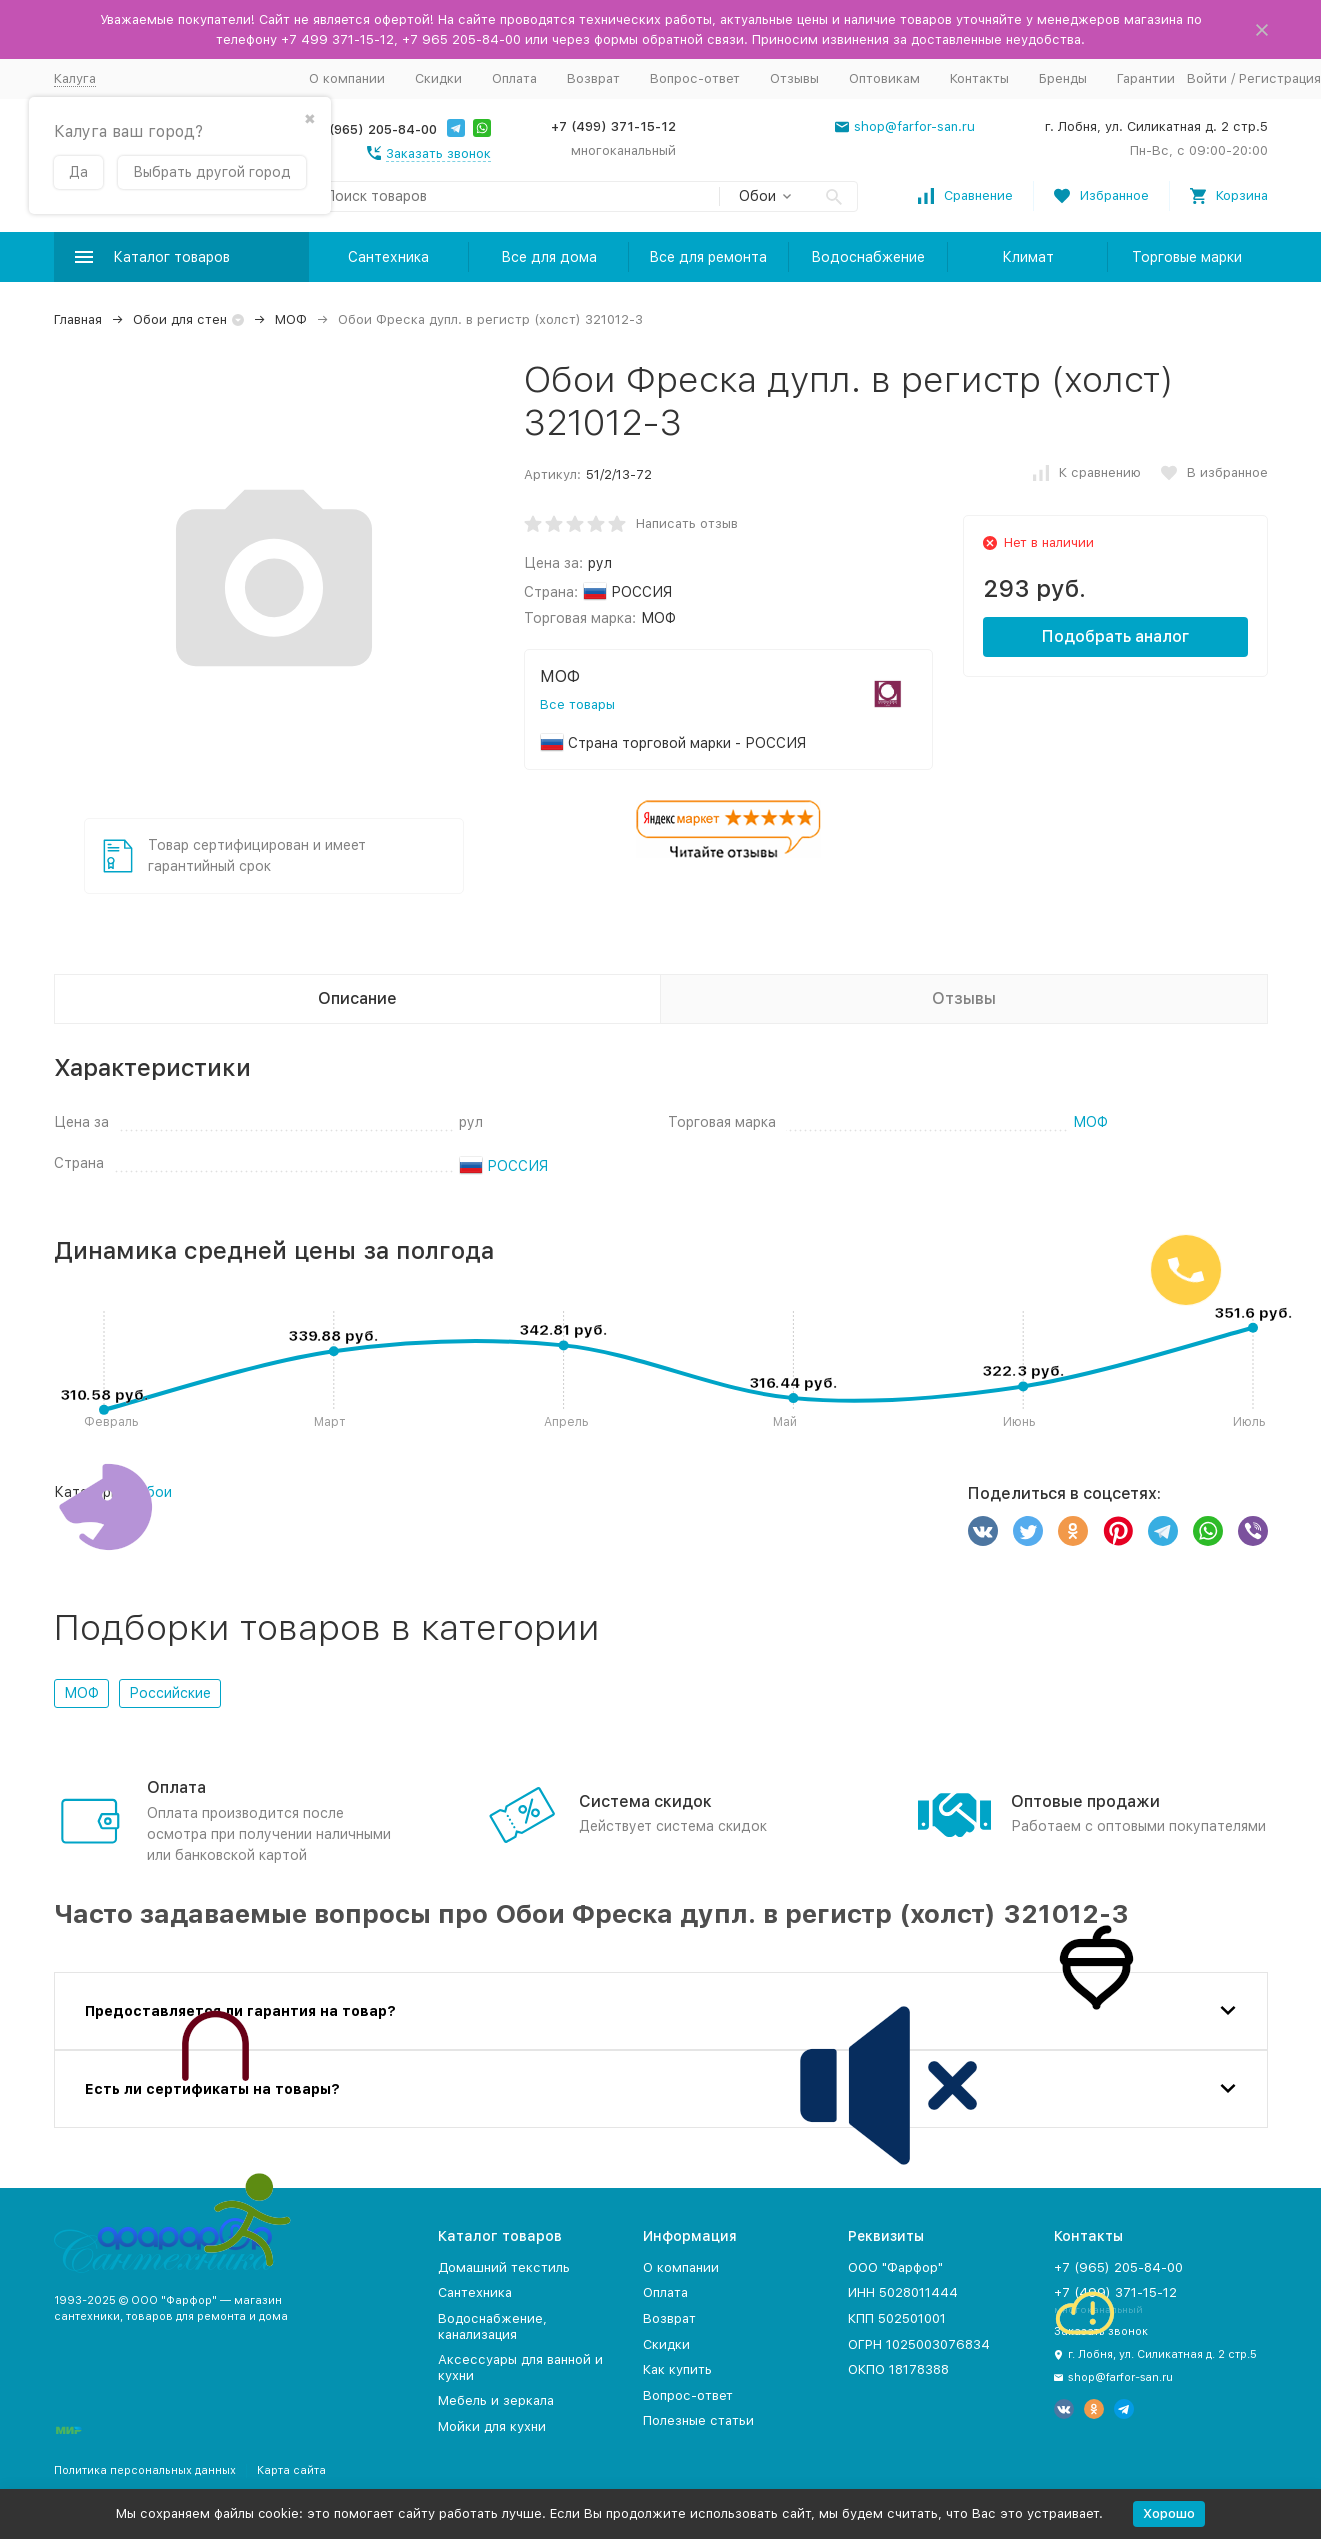  What do you see at coordinates (249, 2218) in the screenshot?
I see `start a running or fitness activity` at bounding box center [249, 2218].